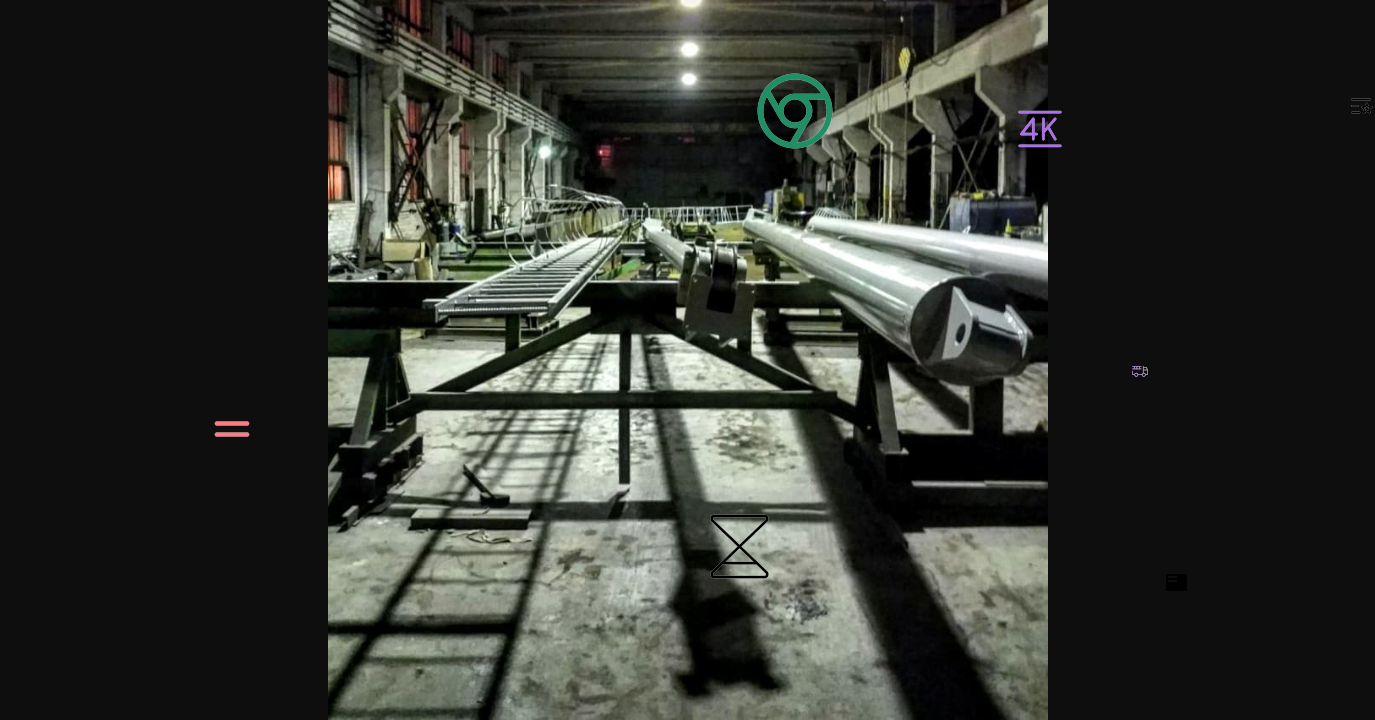 This screenshot has height=720, width=1375. Describe the element at coordinates (739, 546) in the screenshot. I see `indicates time running low or nearly expired` at that location.